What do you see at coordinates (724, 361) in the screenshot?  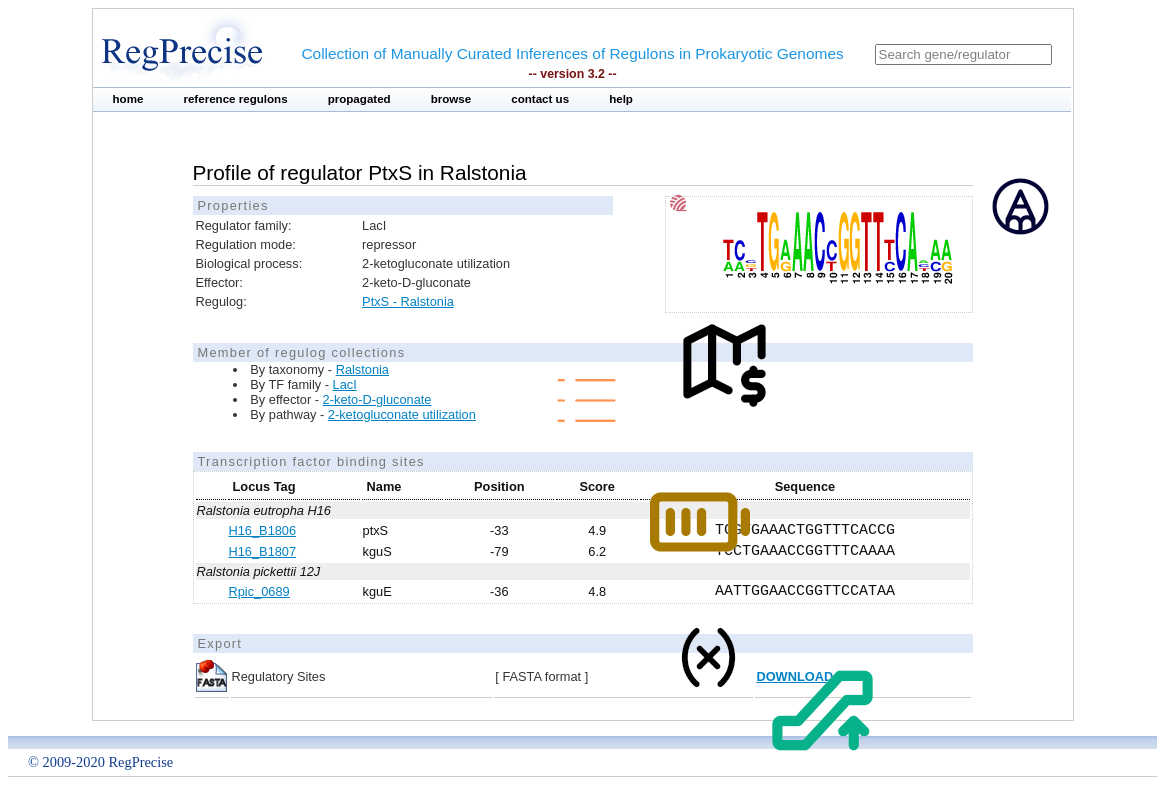 I see `view location-based pricing or costs` at bounding box center [724, 361].